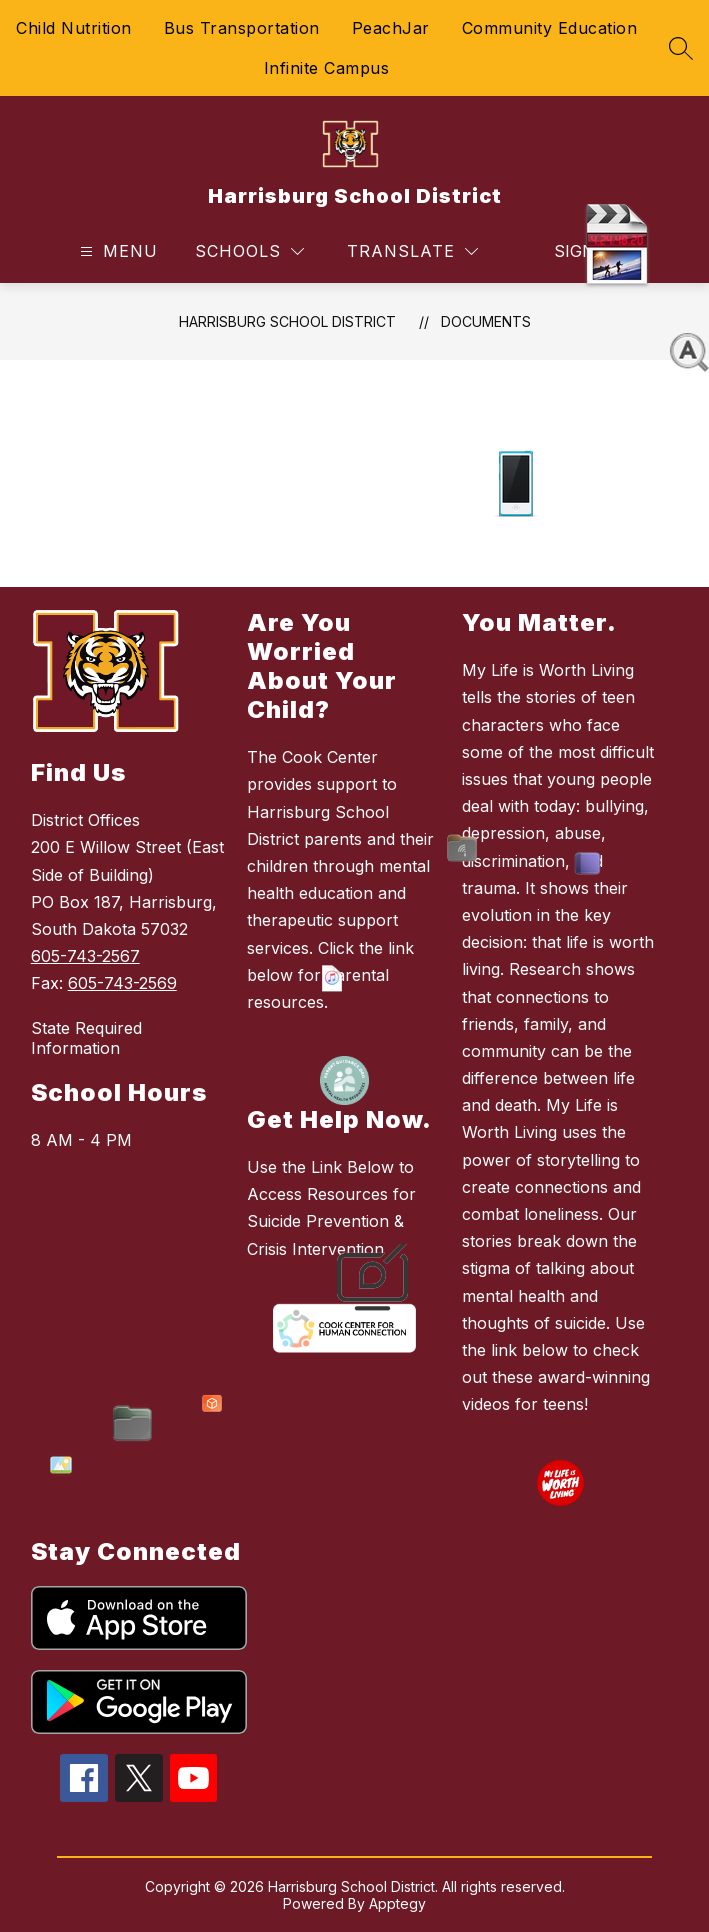 The height and width of the screenshot is (1932, 709). Describe the element at coordinates (587, 862) in the screenshot. I see `access desktop folder` at that location.